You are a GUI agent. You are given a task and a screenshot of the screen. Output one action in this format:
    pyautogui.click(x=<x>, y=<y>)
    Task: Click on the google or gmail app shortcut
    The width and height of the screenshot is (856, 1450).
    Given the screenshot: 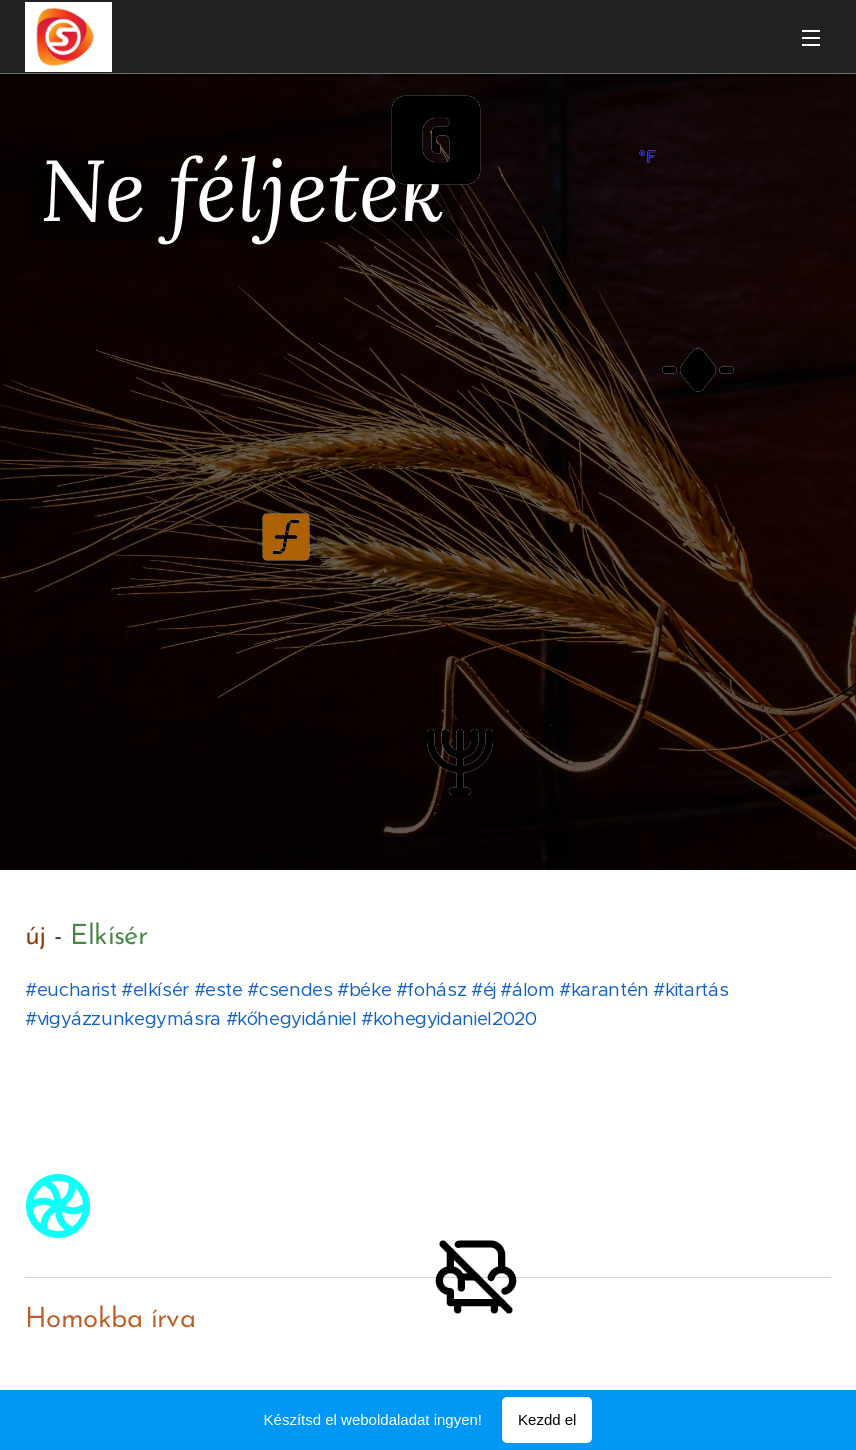 What is the action you would take?
    pyautogui.click(x=436, y=140)
    